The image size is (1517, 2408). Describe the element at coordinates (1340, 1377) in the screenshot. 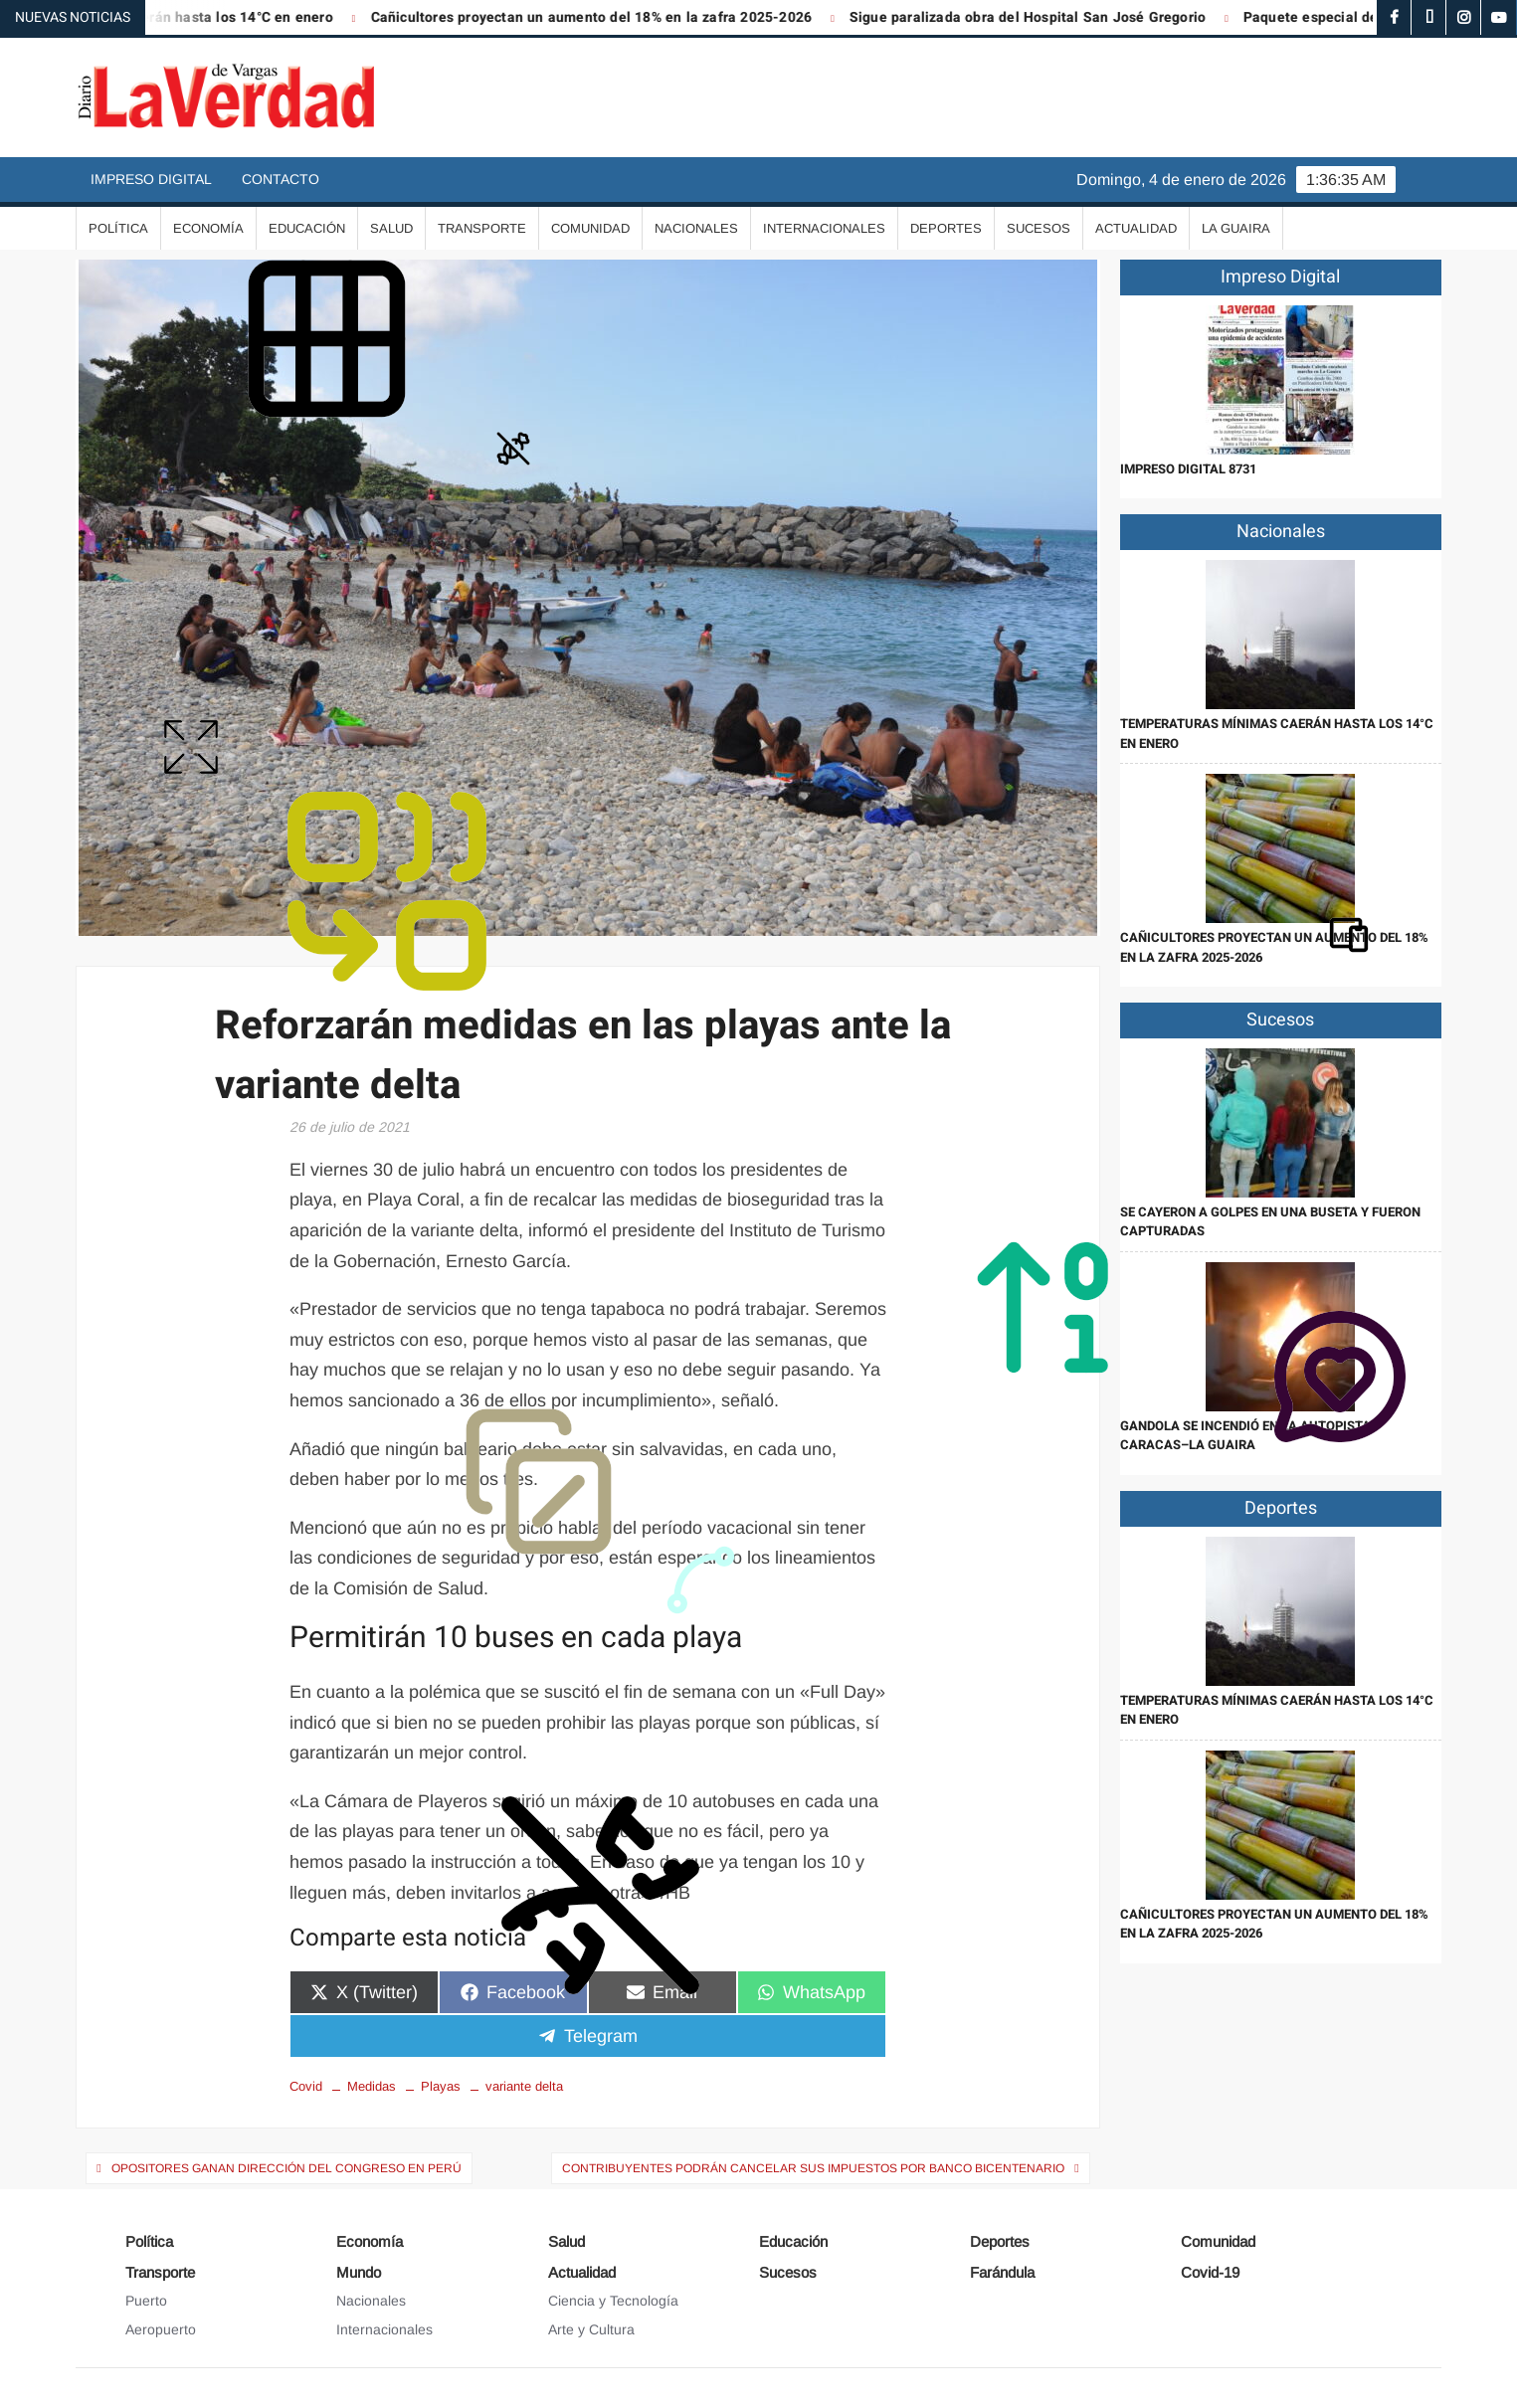

I see `send a message to favorites` at that location.